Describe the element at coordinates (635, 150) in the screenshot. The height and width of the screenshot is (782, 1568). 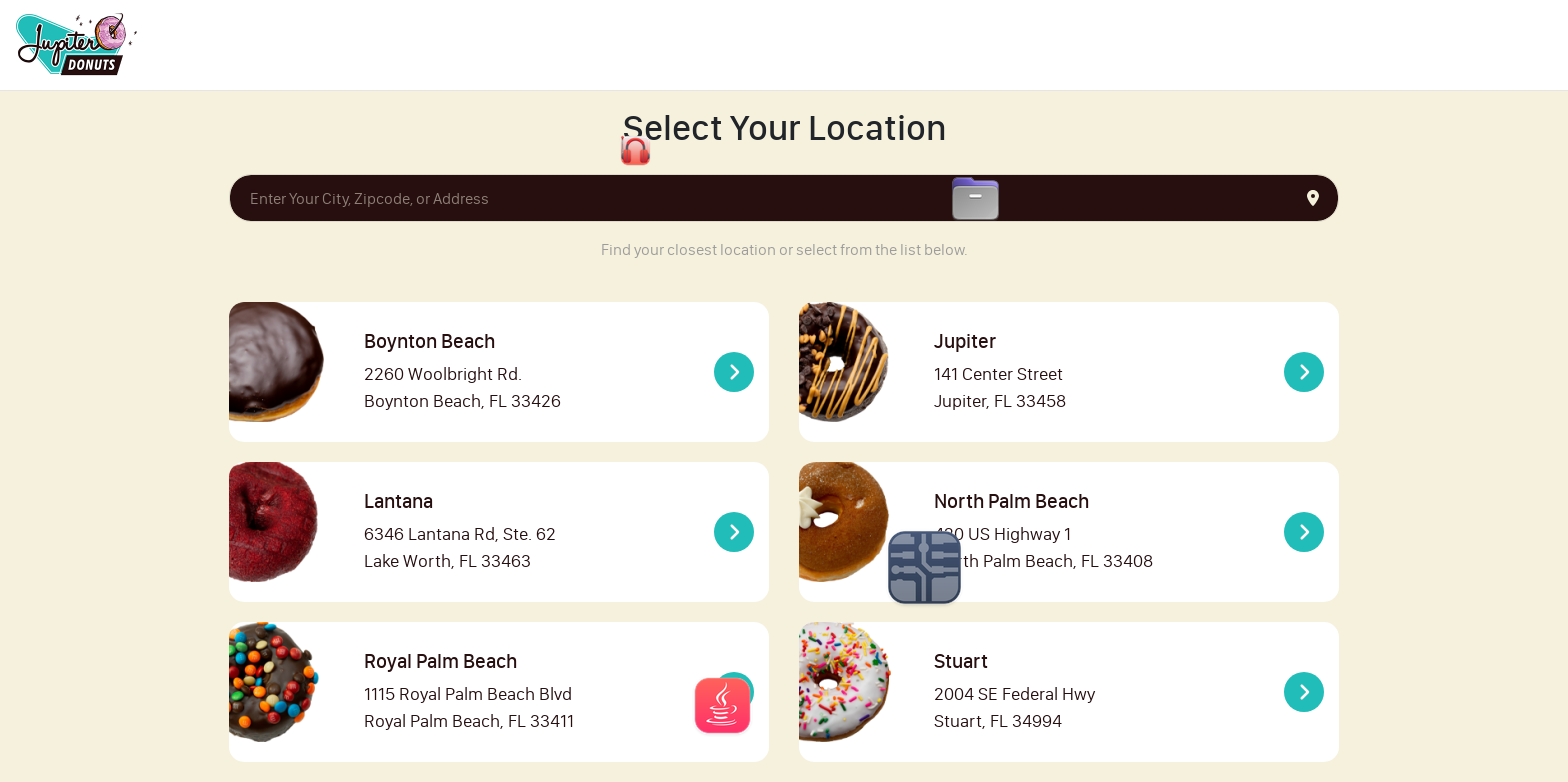
I see `open audio sharing app` at that location.